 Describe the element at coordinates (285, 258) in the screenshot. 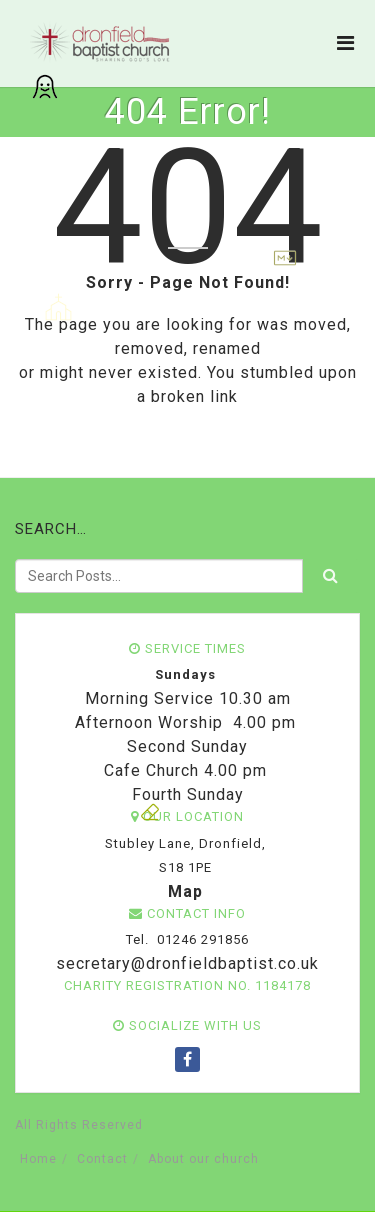

I see `format text using markdown` at that location.